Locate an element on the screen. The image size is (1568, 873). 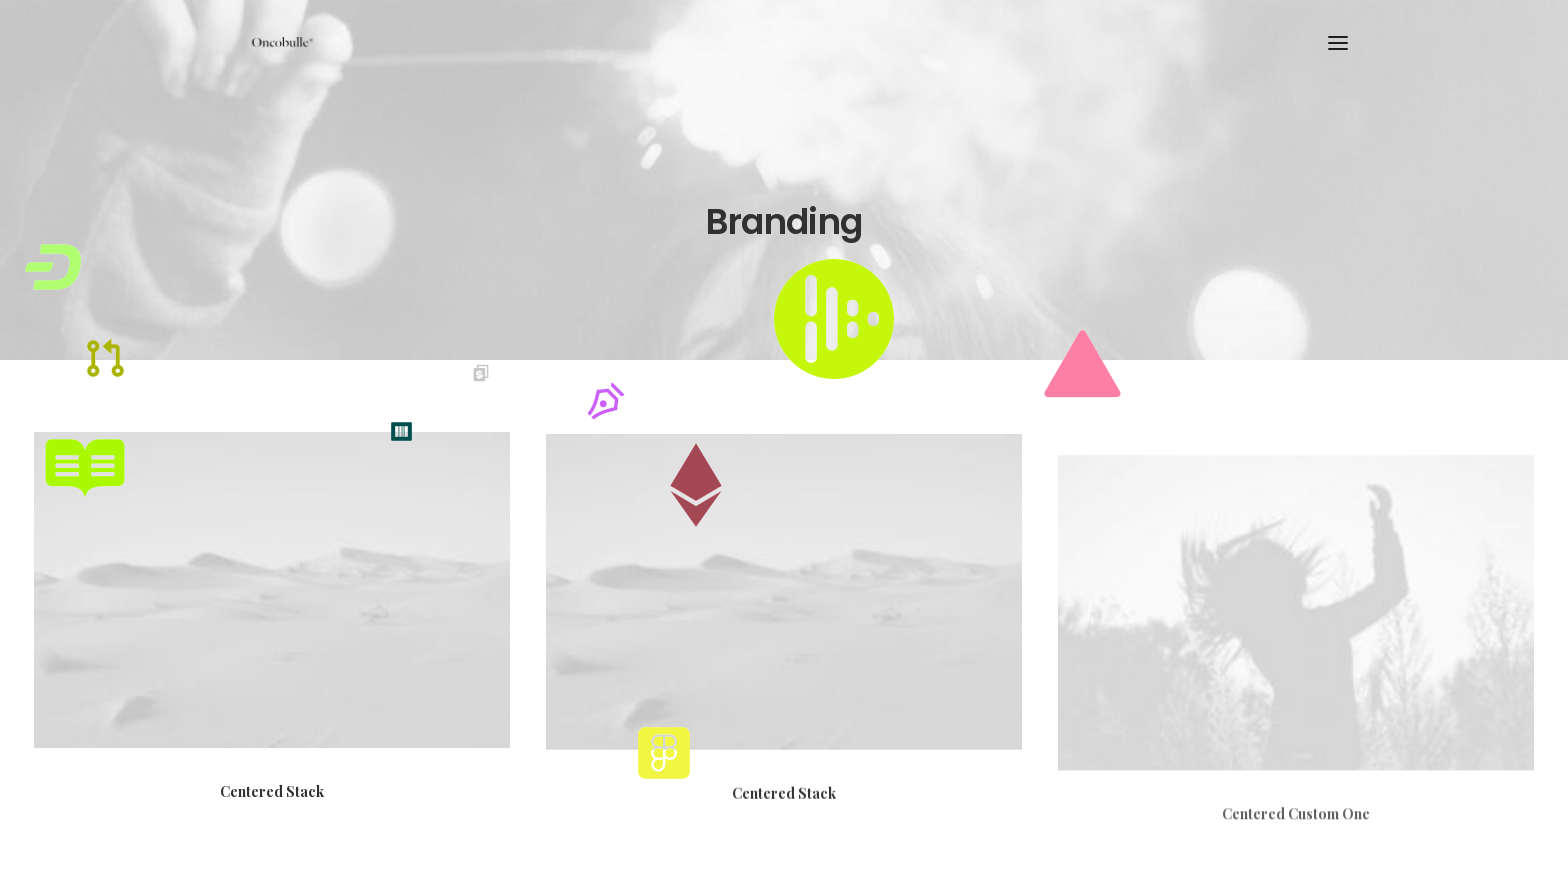
open audioboom podcast platform is located at coordinates (834, 319).